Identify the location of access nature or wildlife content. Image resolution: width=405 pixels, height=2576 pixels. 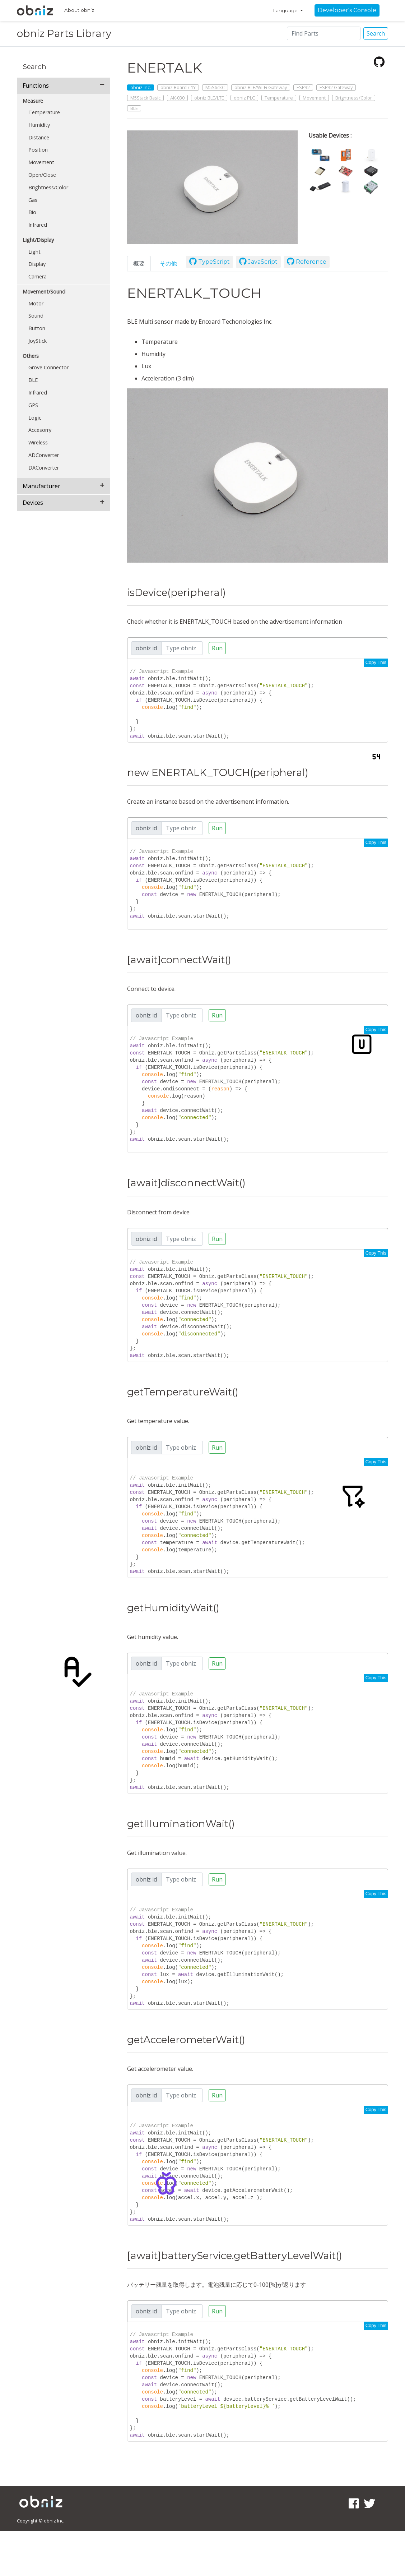
(166, 2183).